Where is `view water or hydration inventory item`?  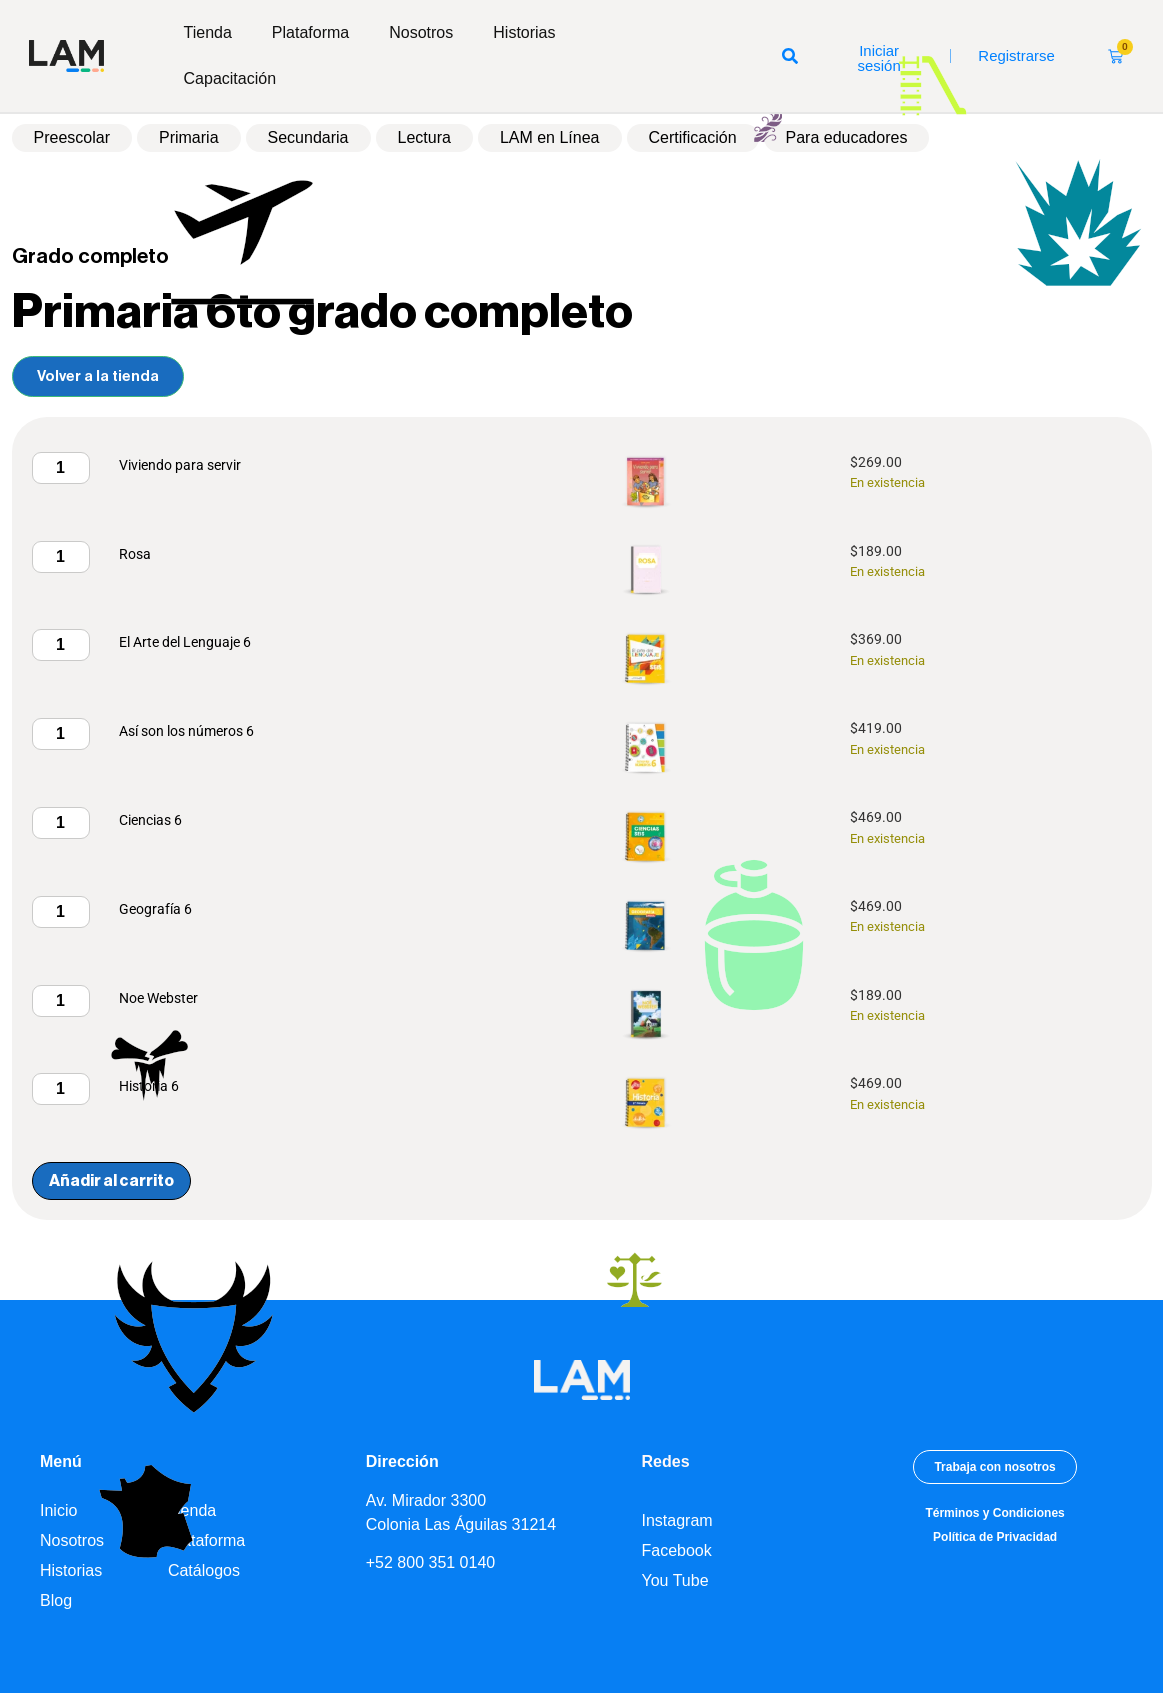 view water or hydration inventory item is located at coordinates (754, 935).